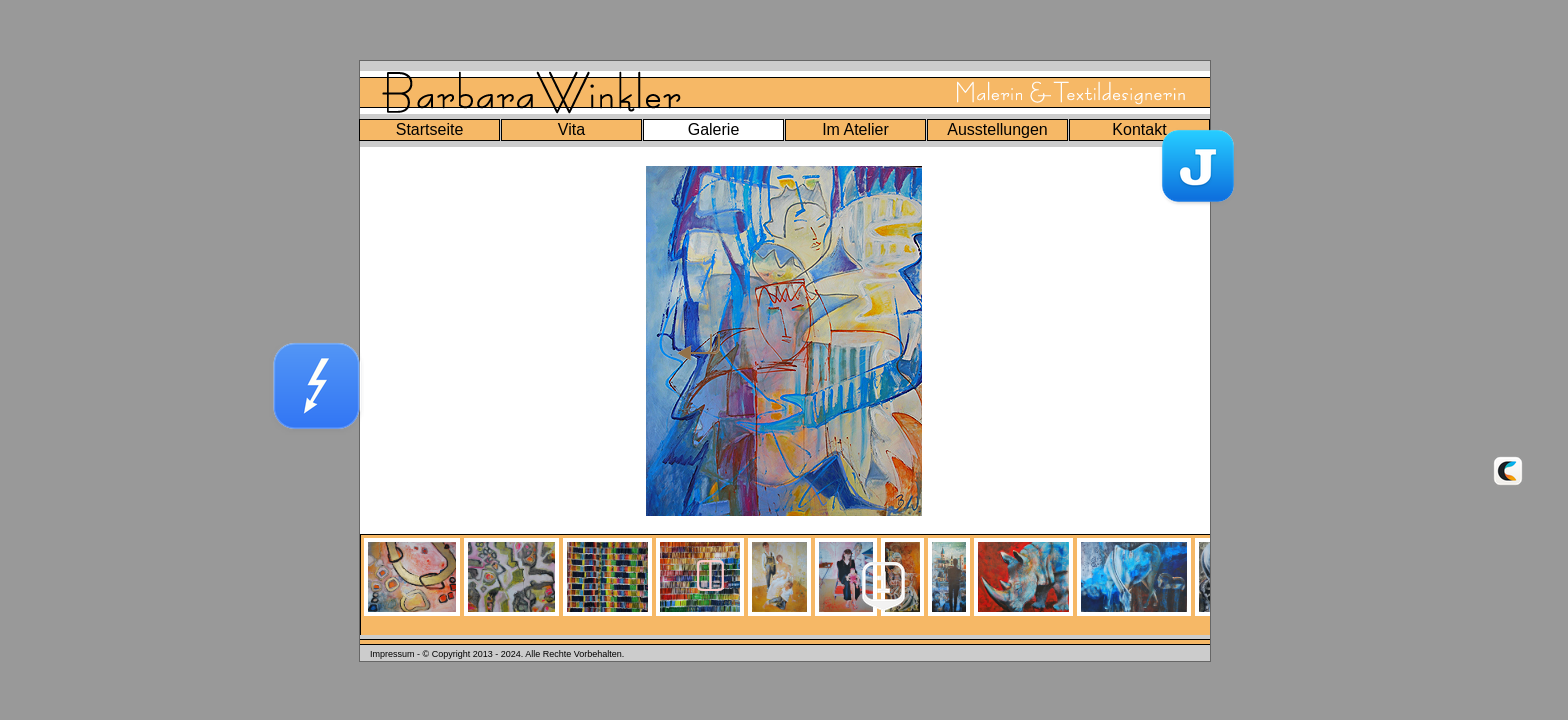  What do you see at coordinates (1198, 166) in the screenshot?
I see `open Joplin note-taking app` at bounding box center [1198, 166].